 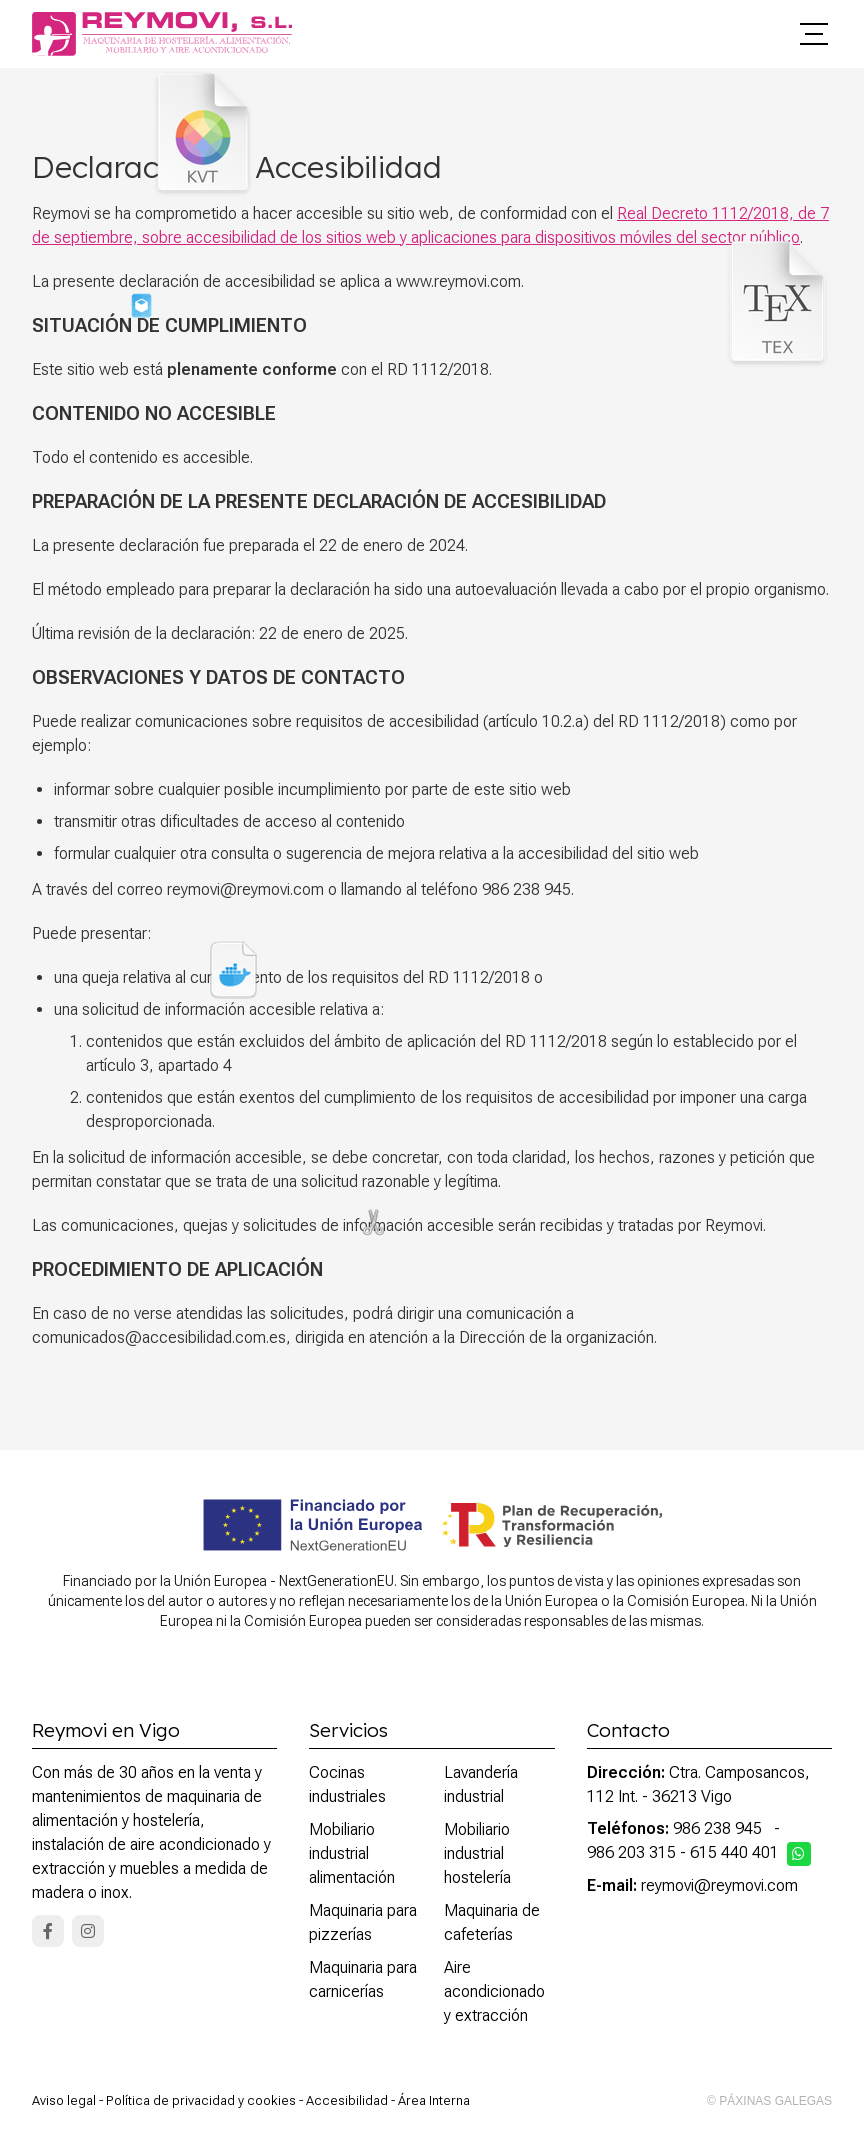 I want to click on a dockerfile or docker configuration file, so click(x=233, y=969).